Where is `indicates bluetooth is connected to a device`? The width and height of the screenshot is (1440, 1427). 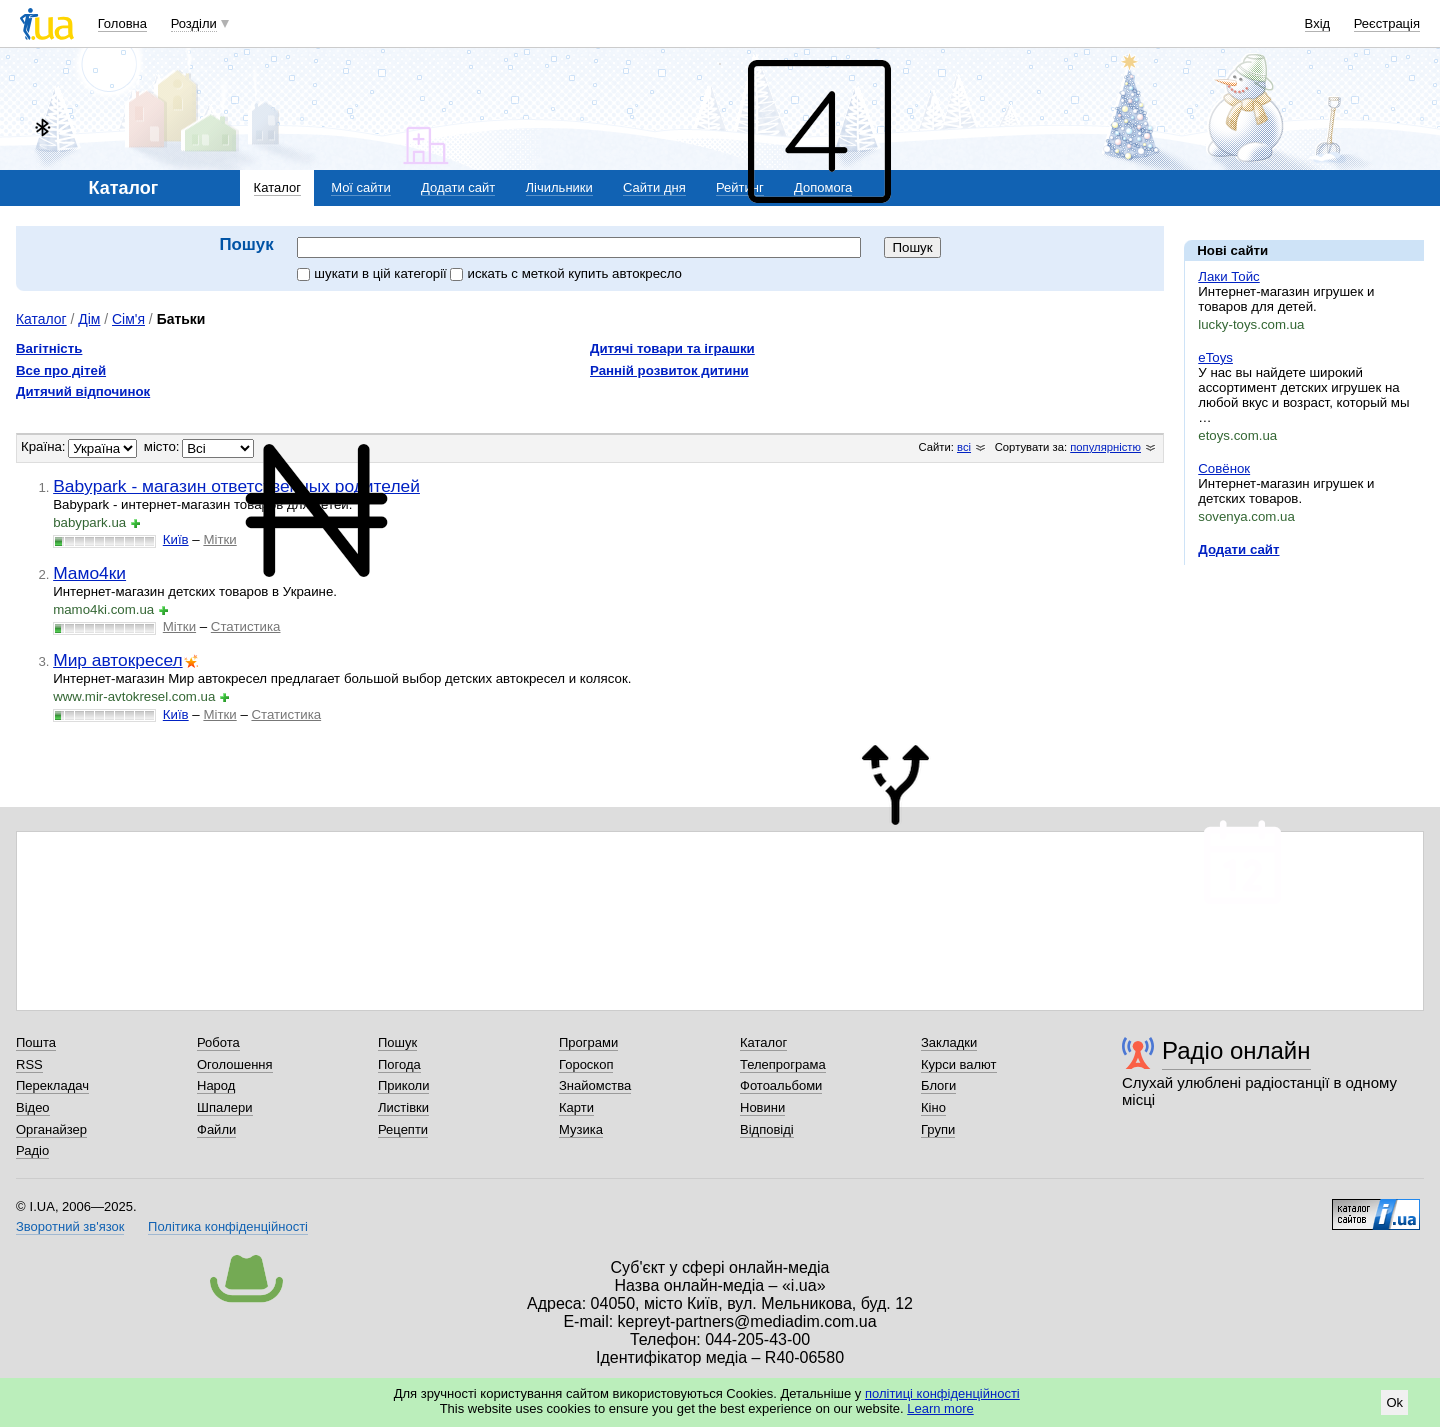 indicates bluetooth is connected to a device is located at coordinates (42, 127).